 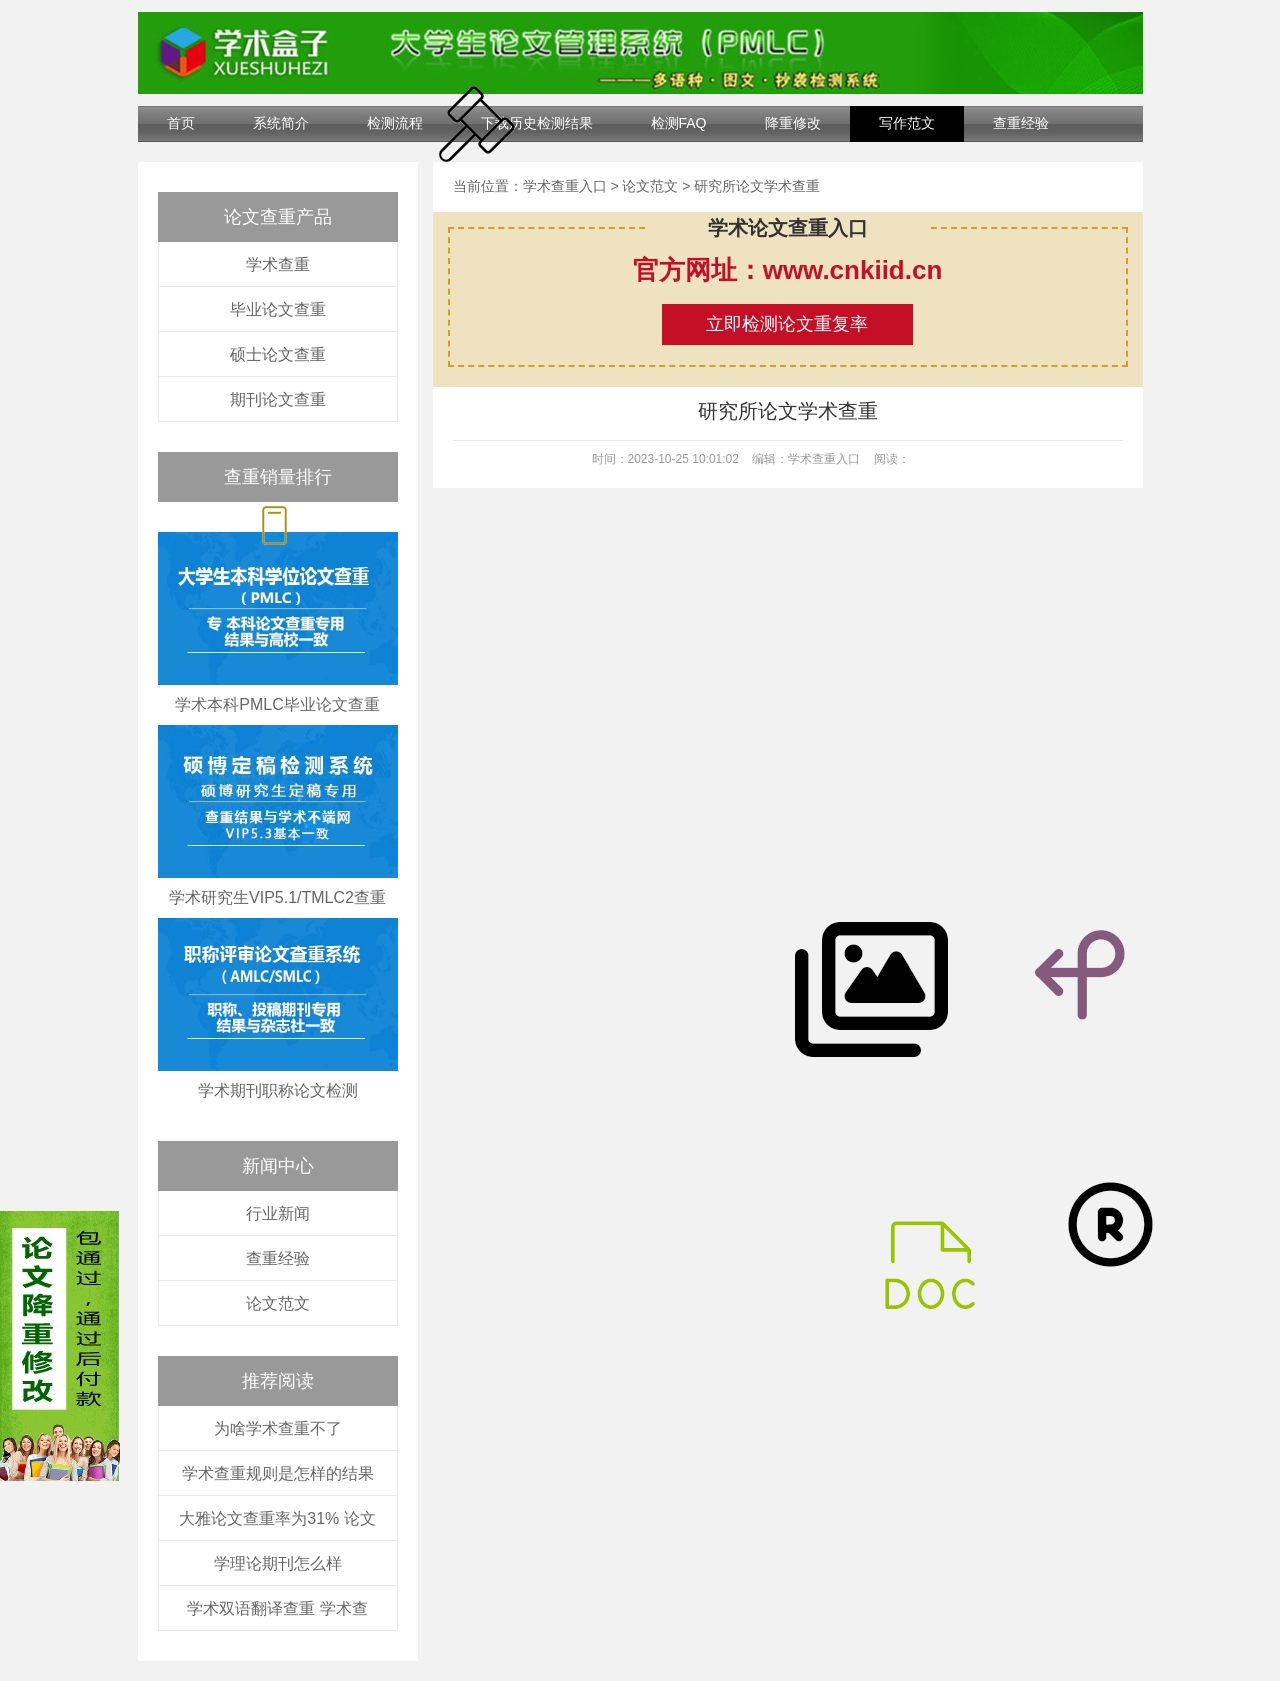 What do you see at coordinates (1077, 972) in the screenshot?
I see `undo or go back to previous state` at bounding box center [1077, 972].